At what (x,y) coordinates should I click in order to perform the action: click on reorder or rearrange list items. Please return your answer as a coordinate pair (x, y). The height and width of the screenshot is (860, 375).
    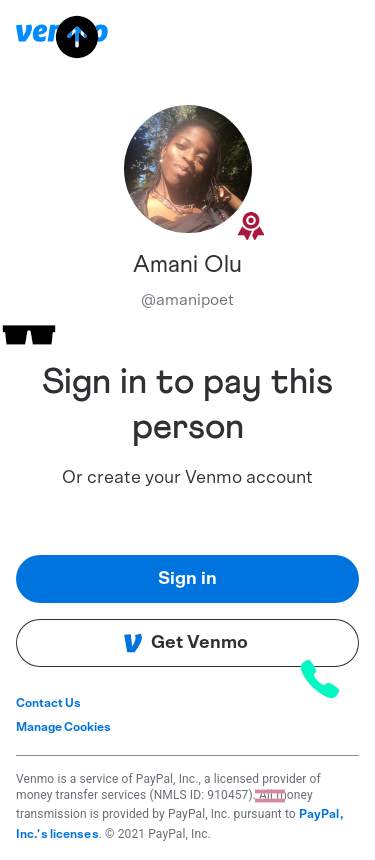
    Looking at the image, I should click on (270, 796).